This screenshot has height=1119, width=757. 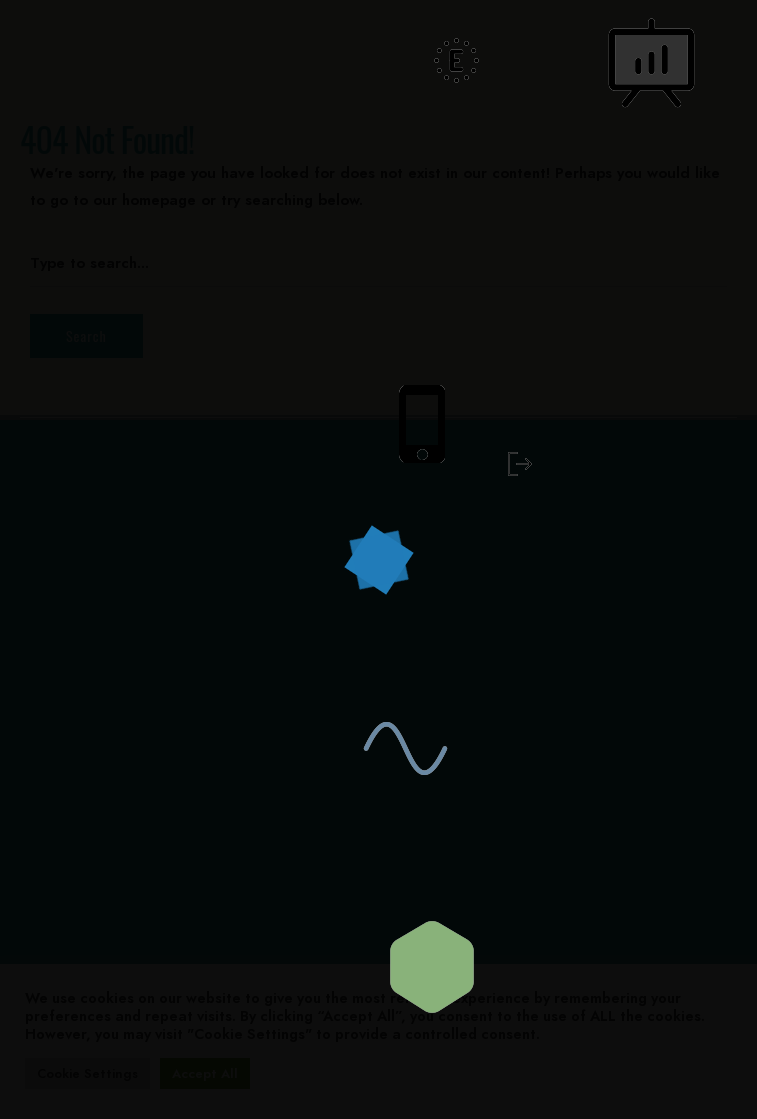 What do you see at coordinates (651, 64) in the screenshot?
I see `view presentation or slideshow` at bounding box center [651, 64].